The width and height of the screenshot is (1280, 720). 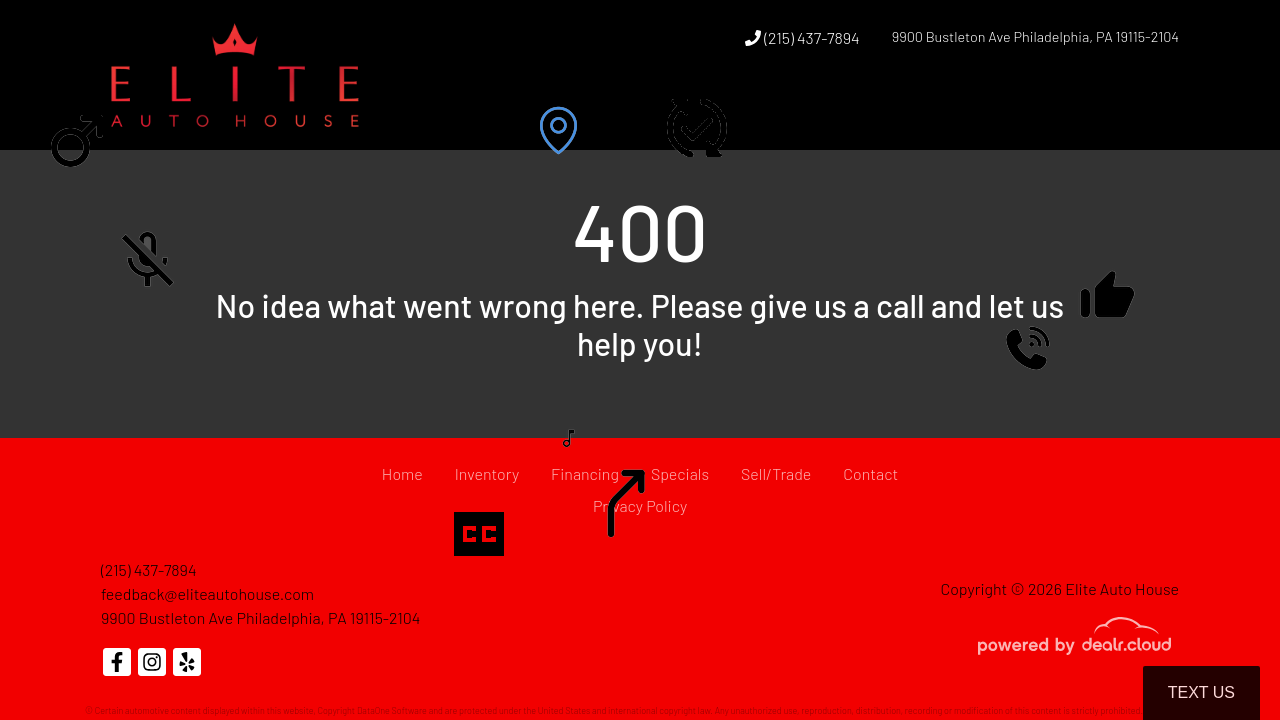 I want to click on mute your microphone, so click(x=147, y=260).